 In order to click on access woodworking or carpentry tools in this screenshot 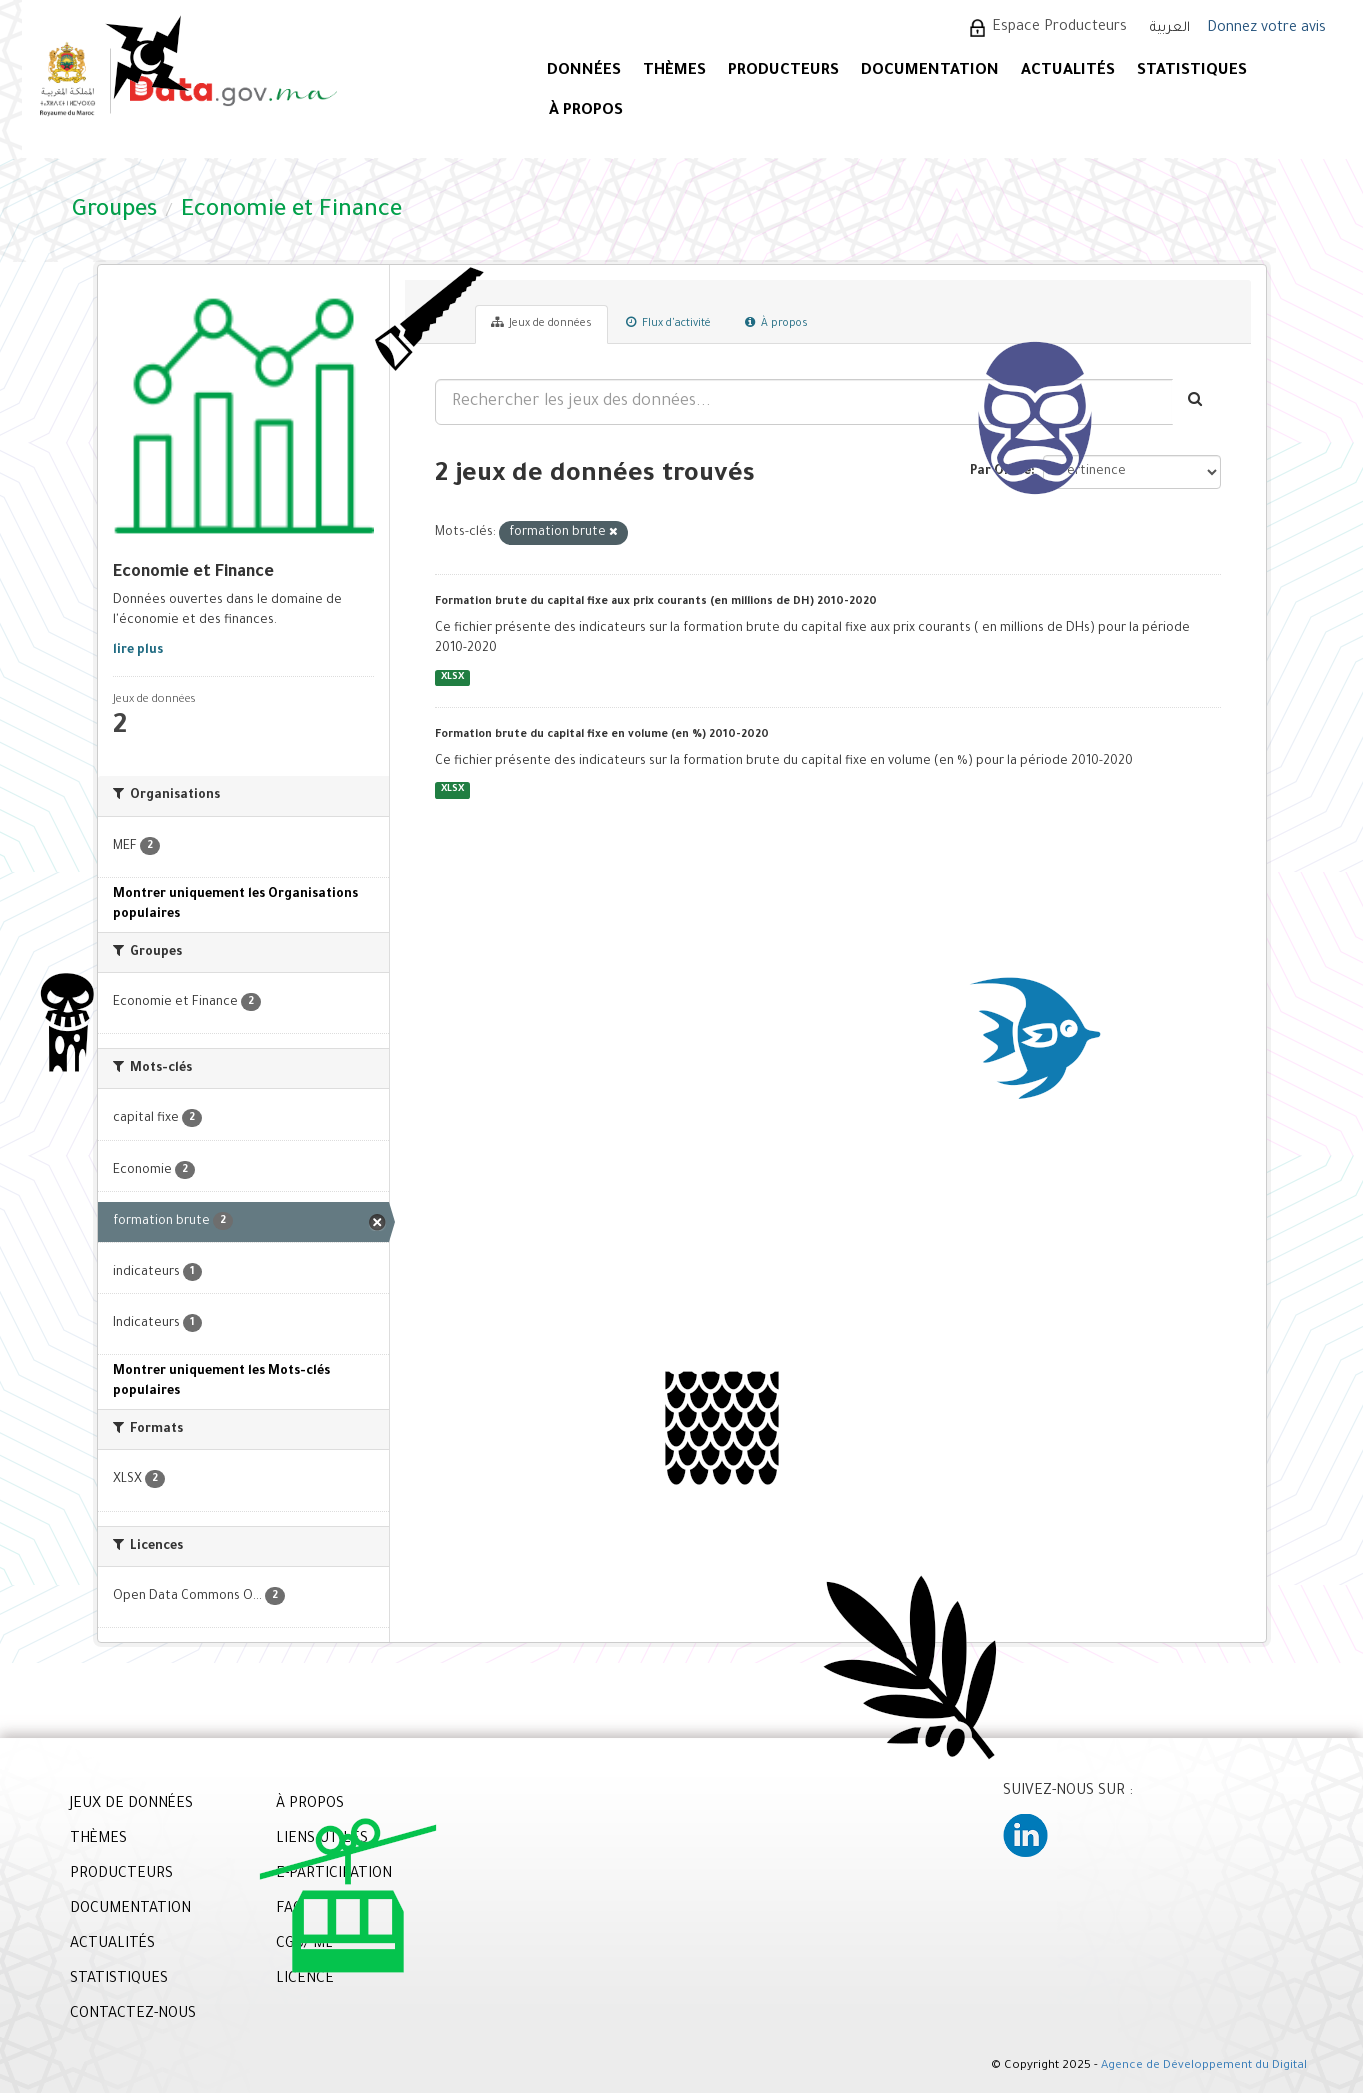, I will do `click(429, 320)`.